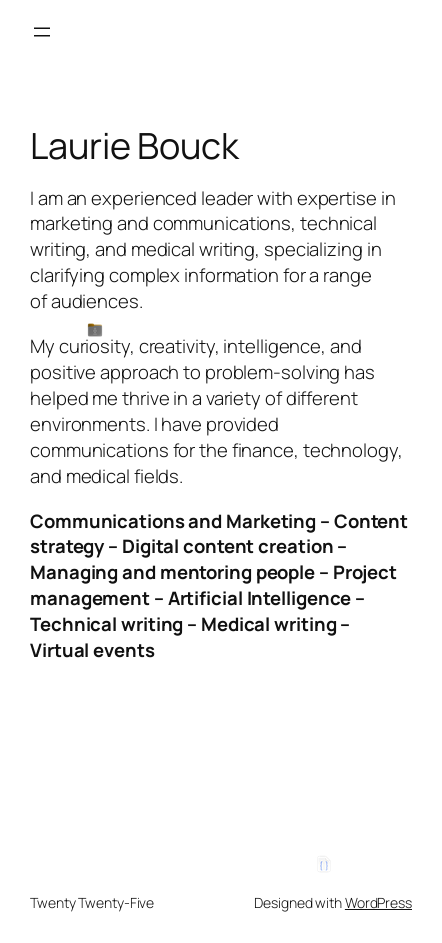  What do you see at coordinates (95, 330) in the screenshot?
I see `open downloads folder` at bounding box center [95, 330].